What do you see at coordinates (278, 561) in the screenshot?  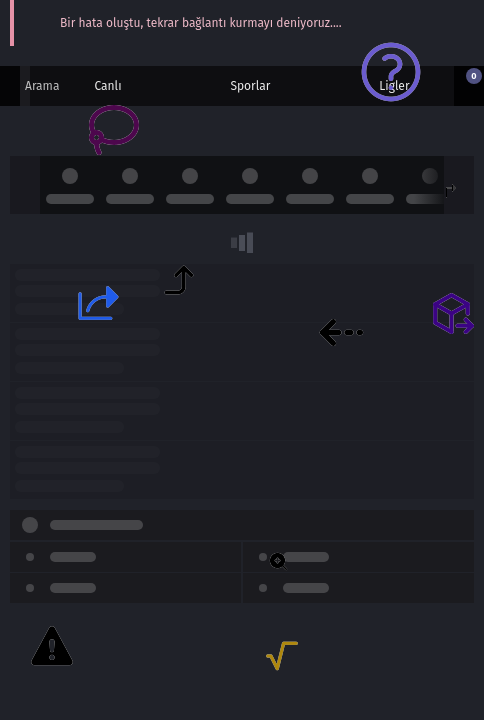 I see `zoom in on content` at bounding box center [278, 561].